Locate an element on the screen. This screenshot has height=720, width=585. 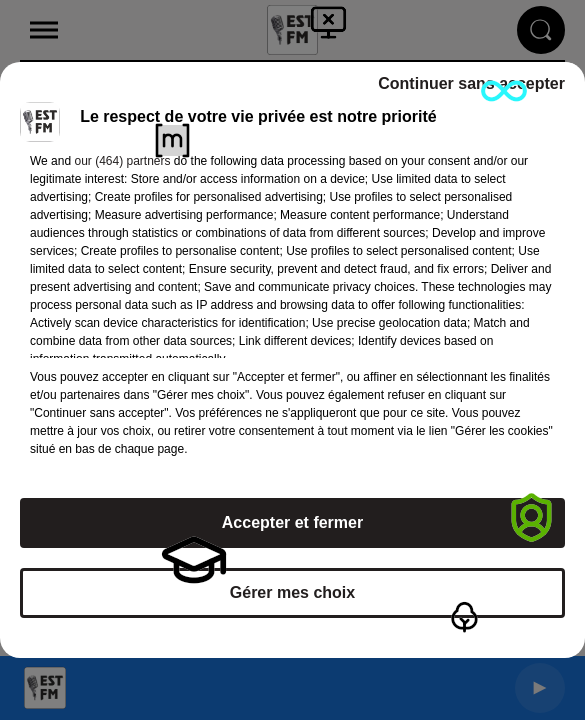
indicates garden or landscaping section is located at coordinates (464, 616).